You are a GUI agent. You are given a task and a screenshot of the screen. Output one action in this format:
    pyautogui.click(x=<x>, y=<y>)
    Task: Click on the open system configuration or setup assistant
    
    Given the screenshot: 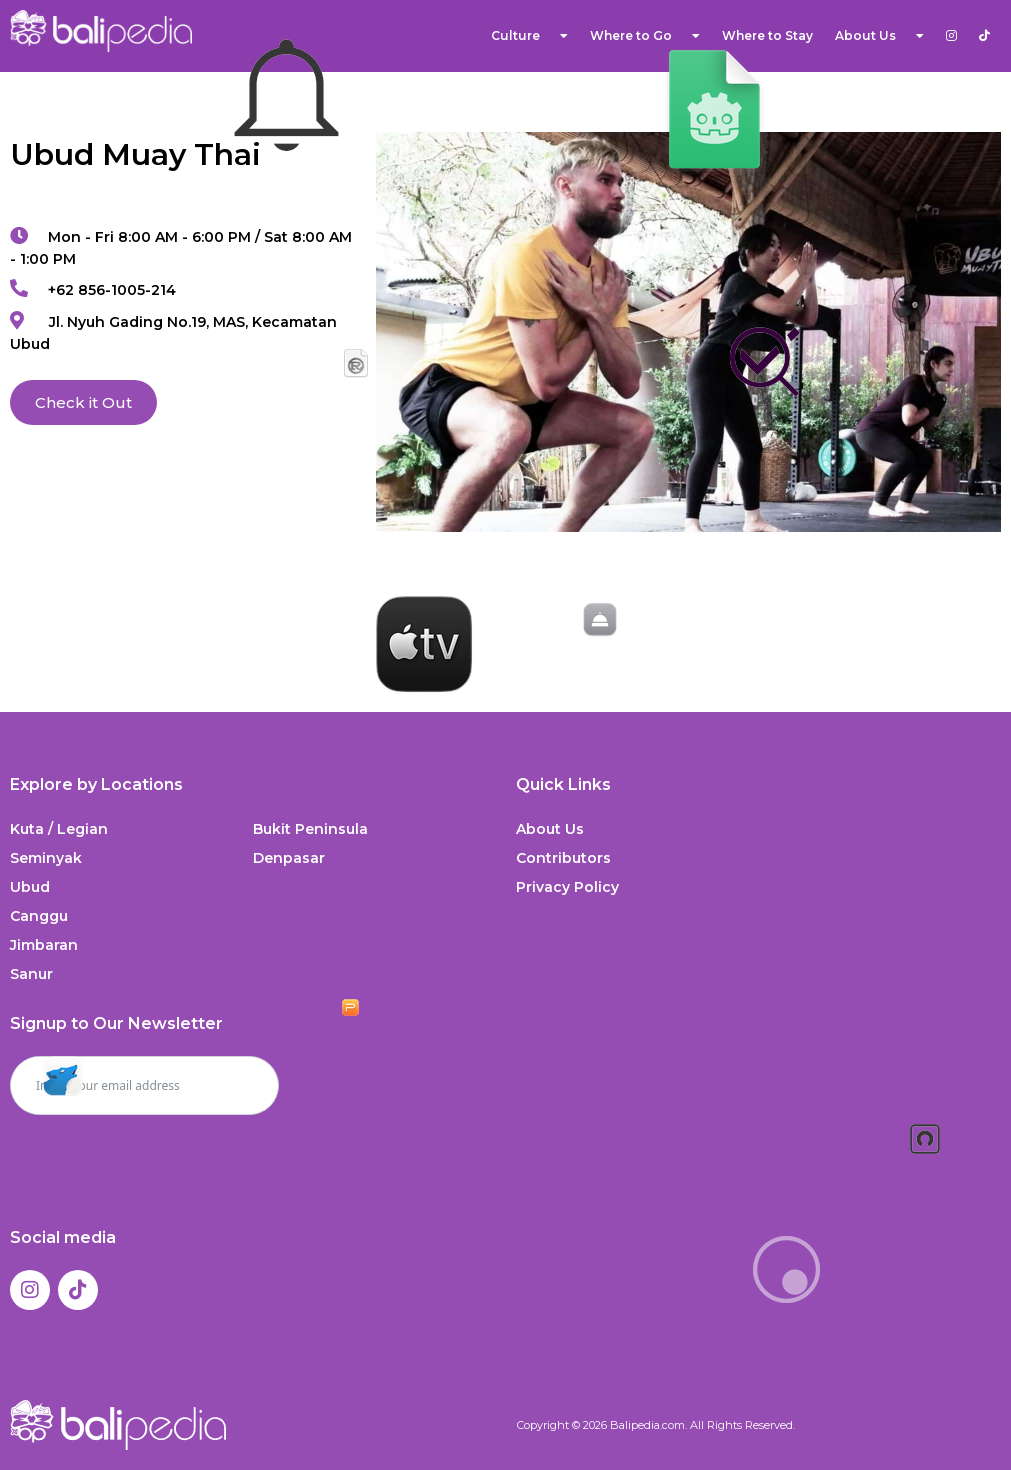 What is the action you would take?
    pyautogui.click(x=765, y=362)
    